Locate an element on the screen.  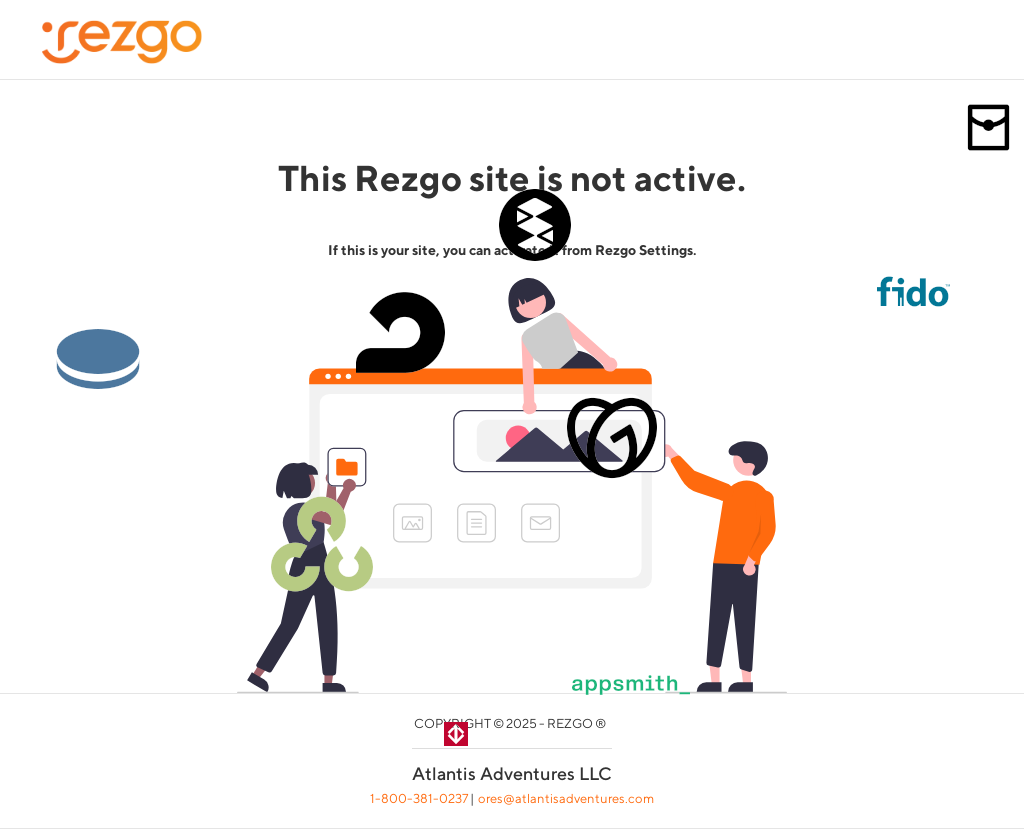
appsmith platform logo is located at coordinates (631, 685).